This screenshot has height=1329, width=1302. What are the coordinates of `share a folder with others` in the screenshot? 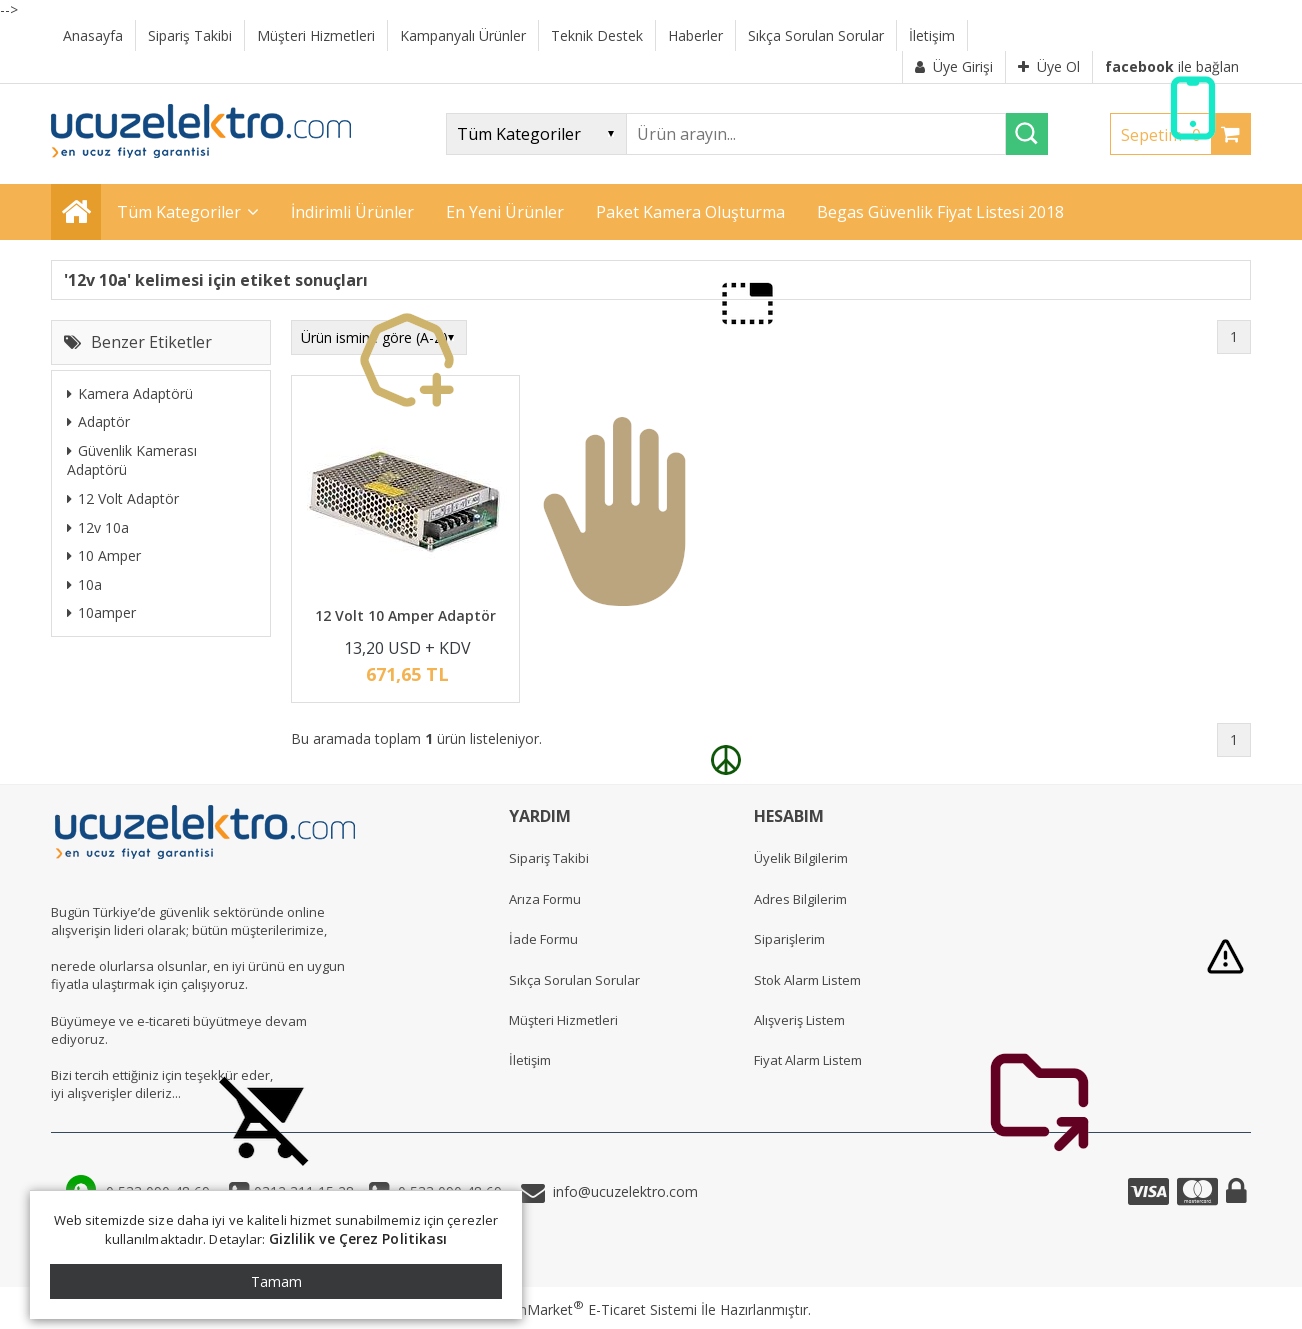 It's located at (1039, 1097).